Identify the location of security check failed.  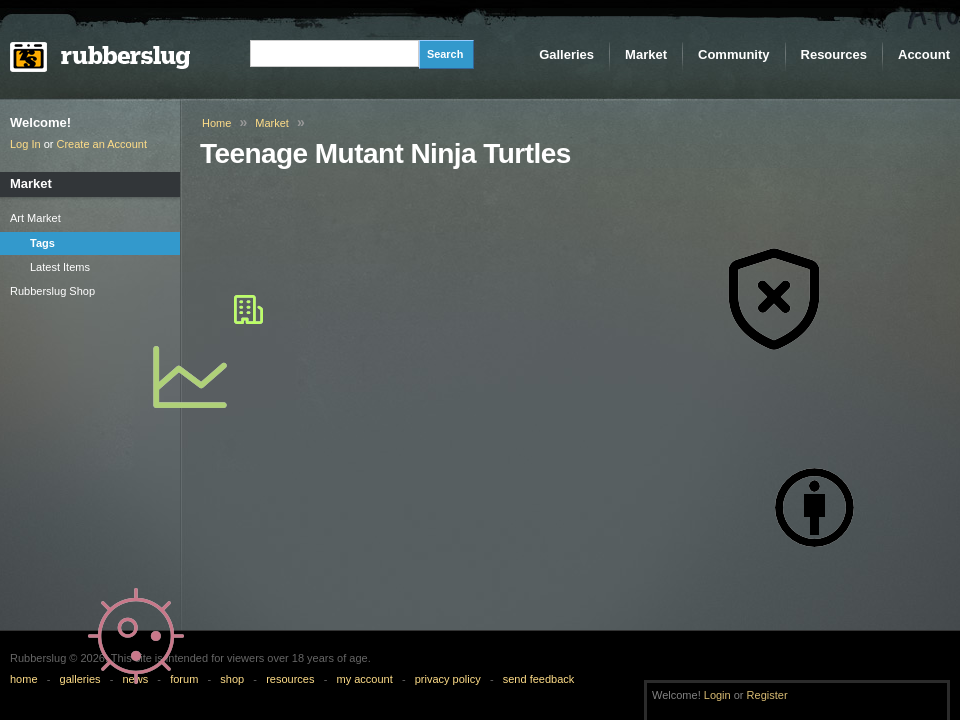
(774, 300).